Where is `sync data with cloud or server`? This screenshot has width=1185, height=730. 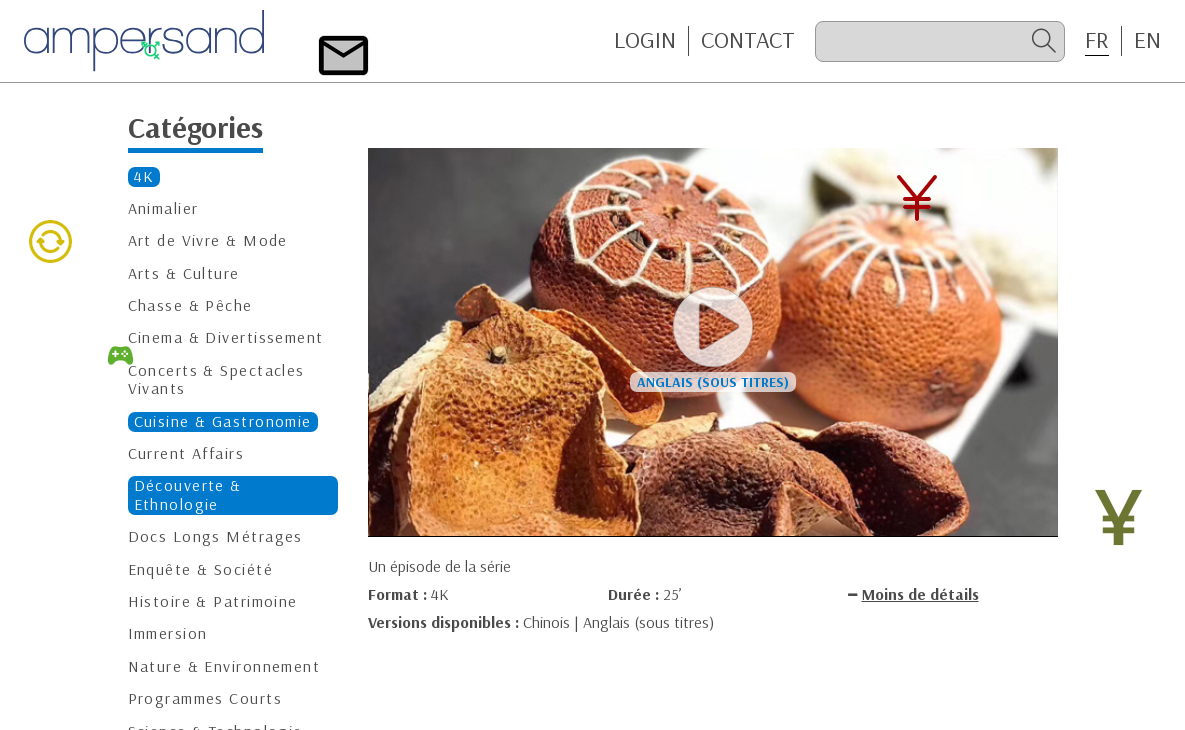
sync data with cloud or server is located at coordinates (50, 241).